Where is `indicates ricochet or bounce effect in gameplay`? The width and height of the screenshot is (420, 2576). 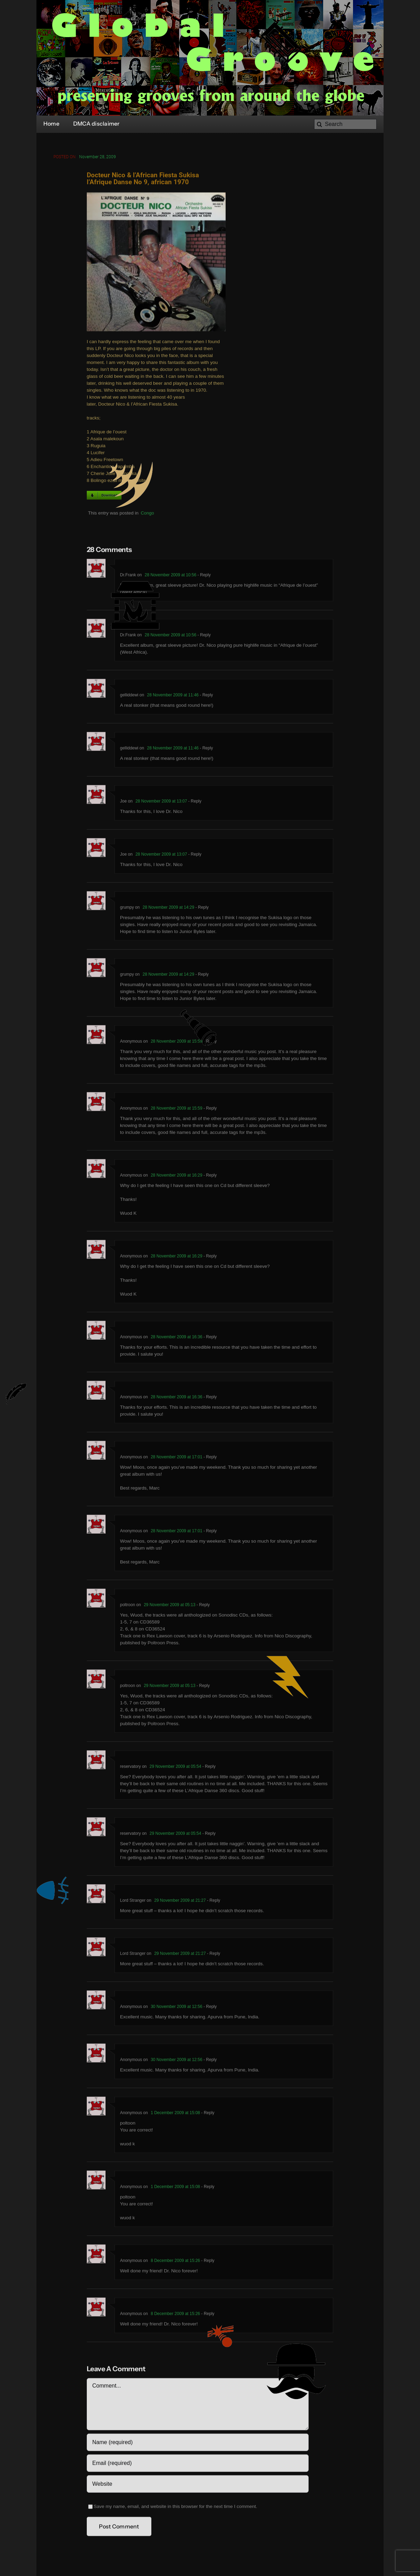
indicates ricochet or bounce effect in gameplay is located at coordinates (220, 2336).